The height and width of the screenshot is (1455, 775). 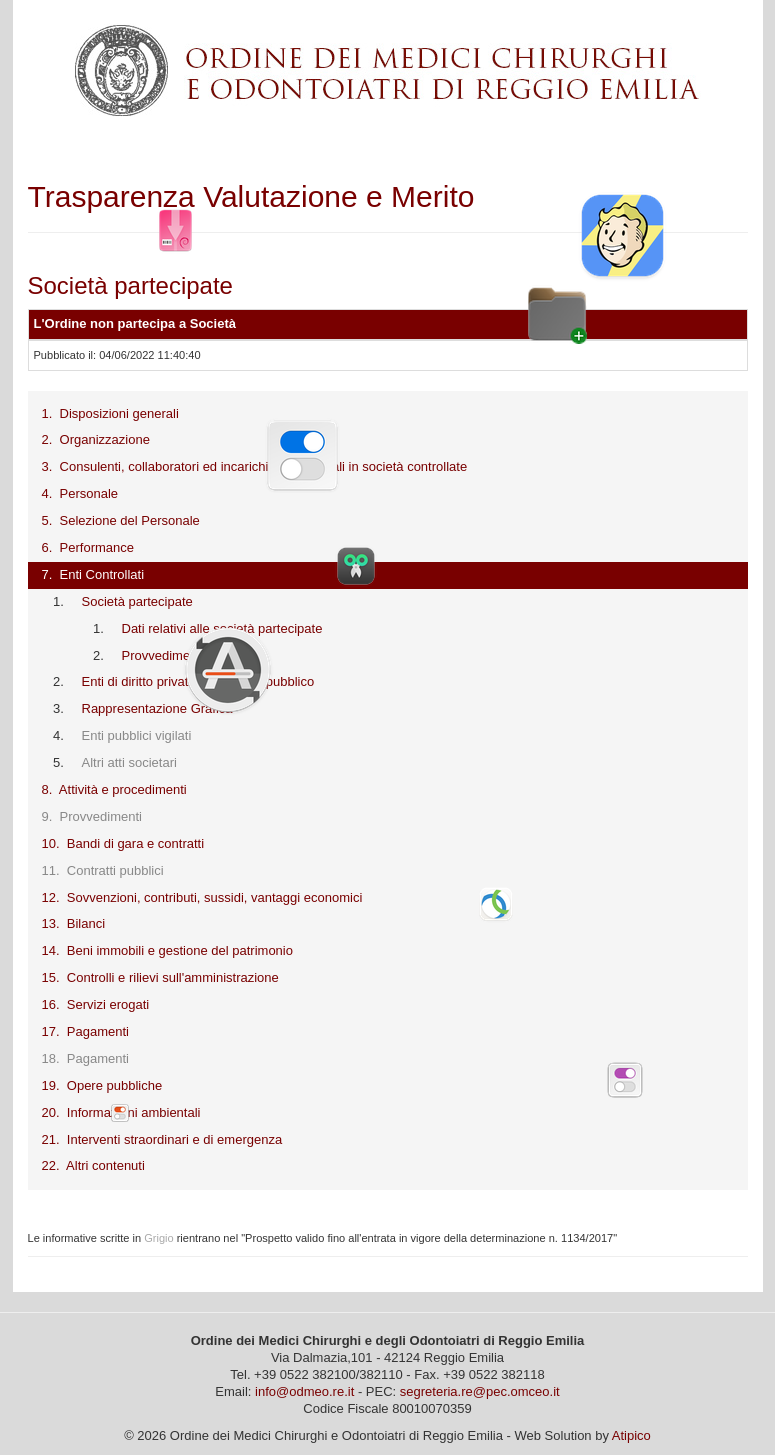 What do you see at coordinates (557, 314) in the screenshot?
I see `create a new folder` at bounding box center [557, 314].